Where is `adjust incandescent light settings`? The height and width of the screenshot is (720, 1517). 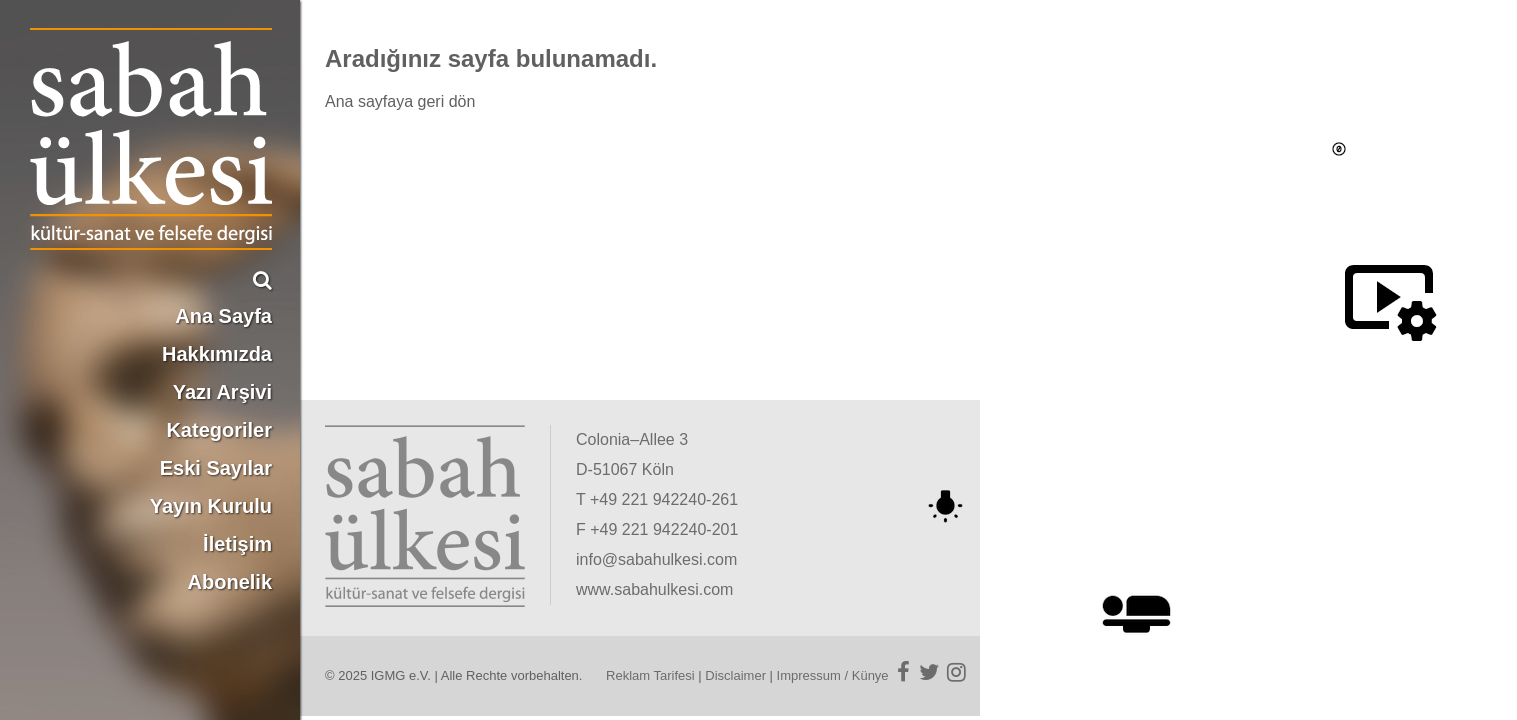 adjust incandescent light settings is located at coordinates (945, 505).